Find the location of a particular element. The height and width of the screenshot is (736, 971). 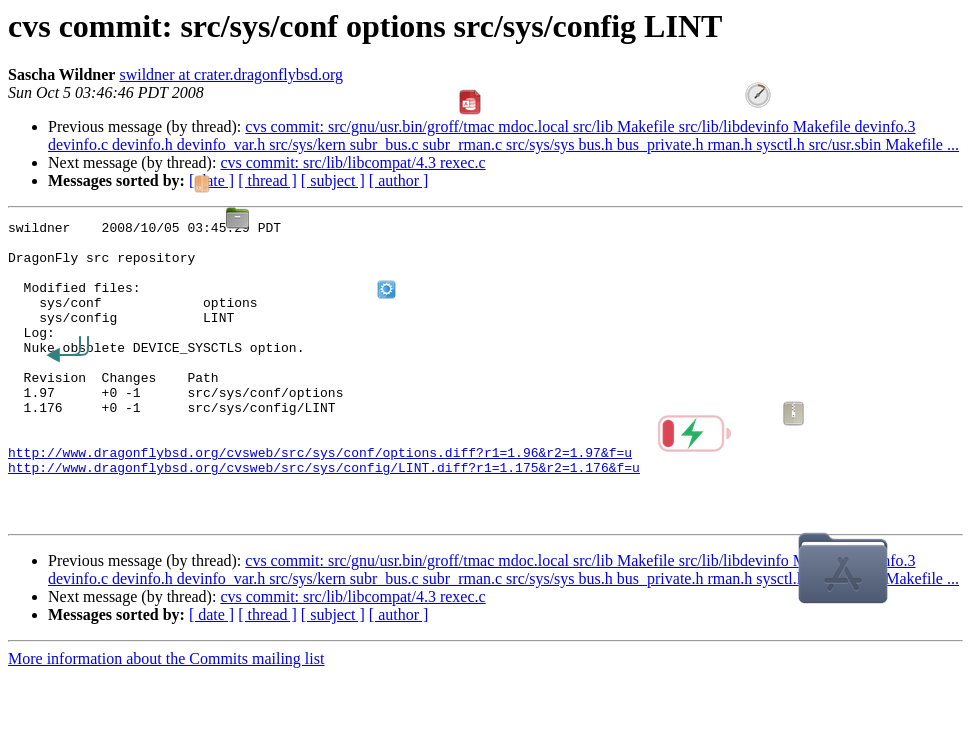

open file manager application is located at coordinates (237, 217).